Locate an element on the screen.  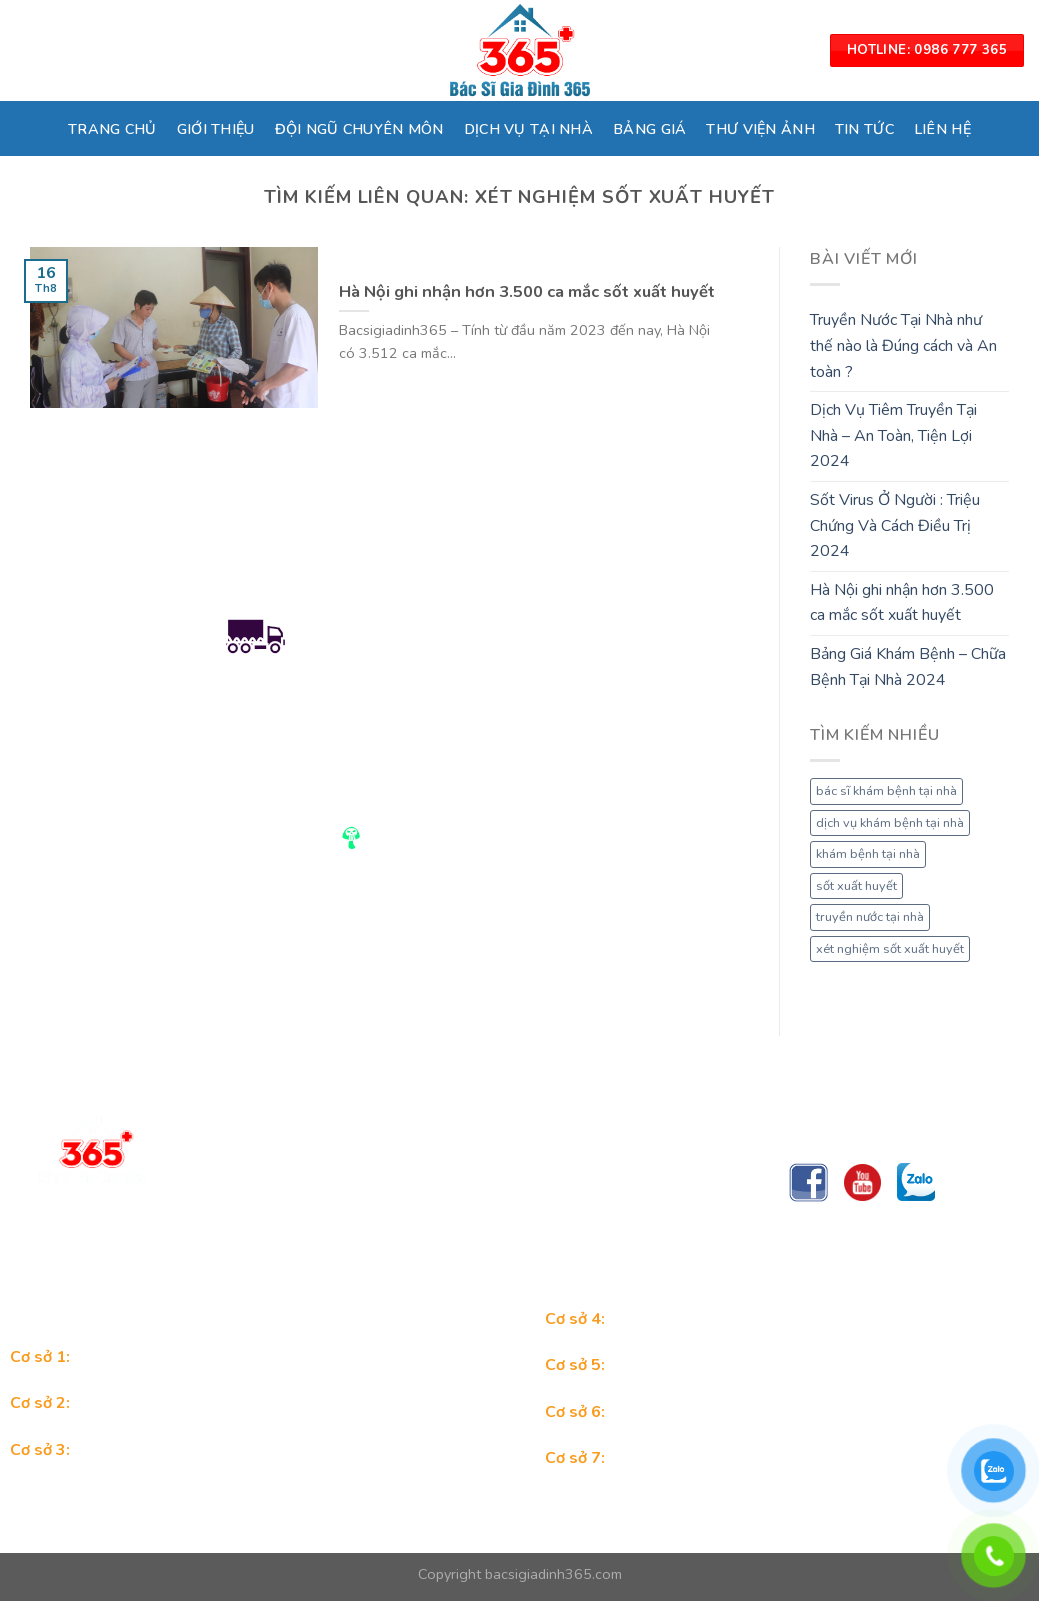
deadly or poisonous mushroom indicator is located at coordinates (351, 838).